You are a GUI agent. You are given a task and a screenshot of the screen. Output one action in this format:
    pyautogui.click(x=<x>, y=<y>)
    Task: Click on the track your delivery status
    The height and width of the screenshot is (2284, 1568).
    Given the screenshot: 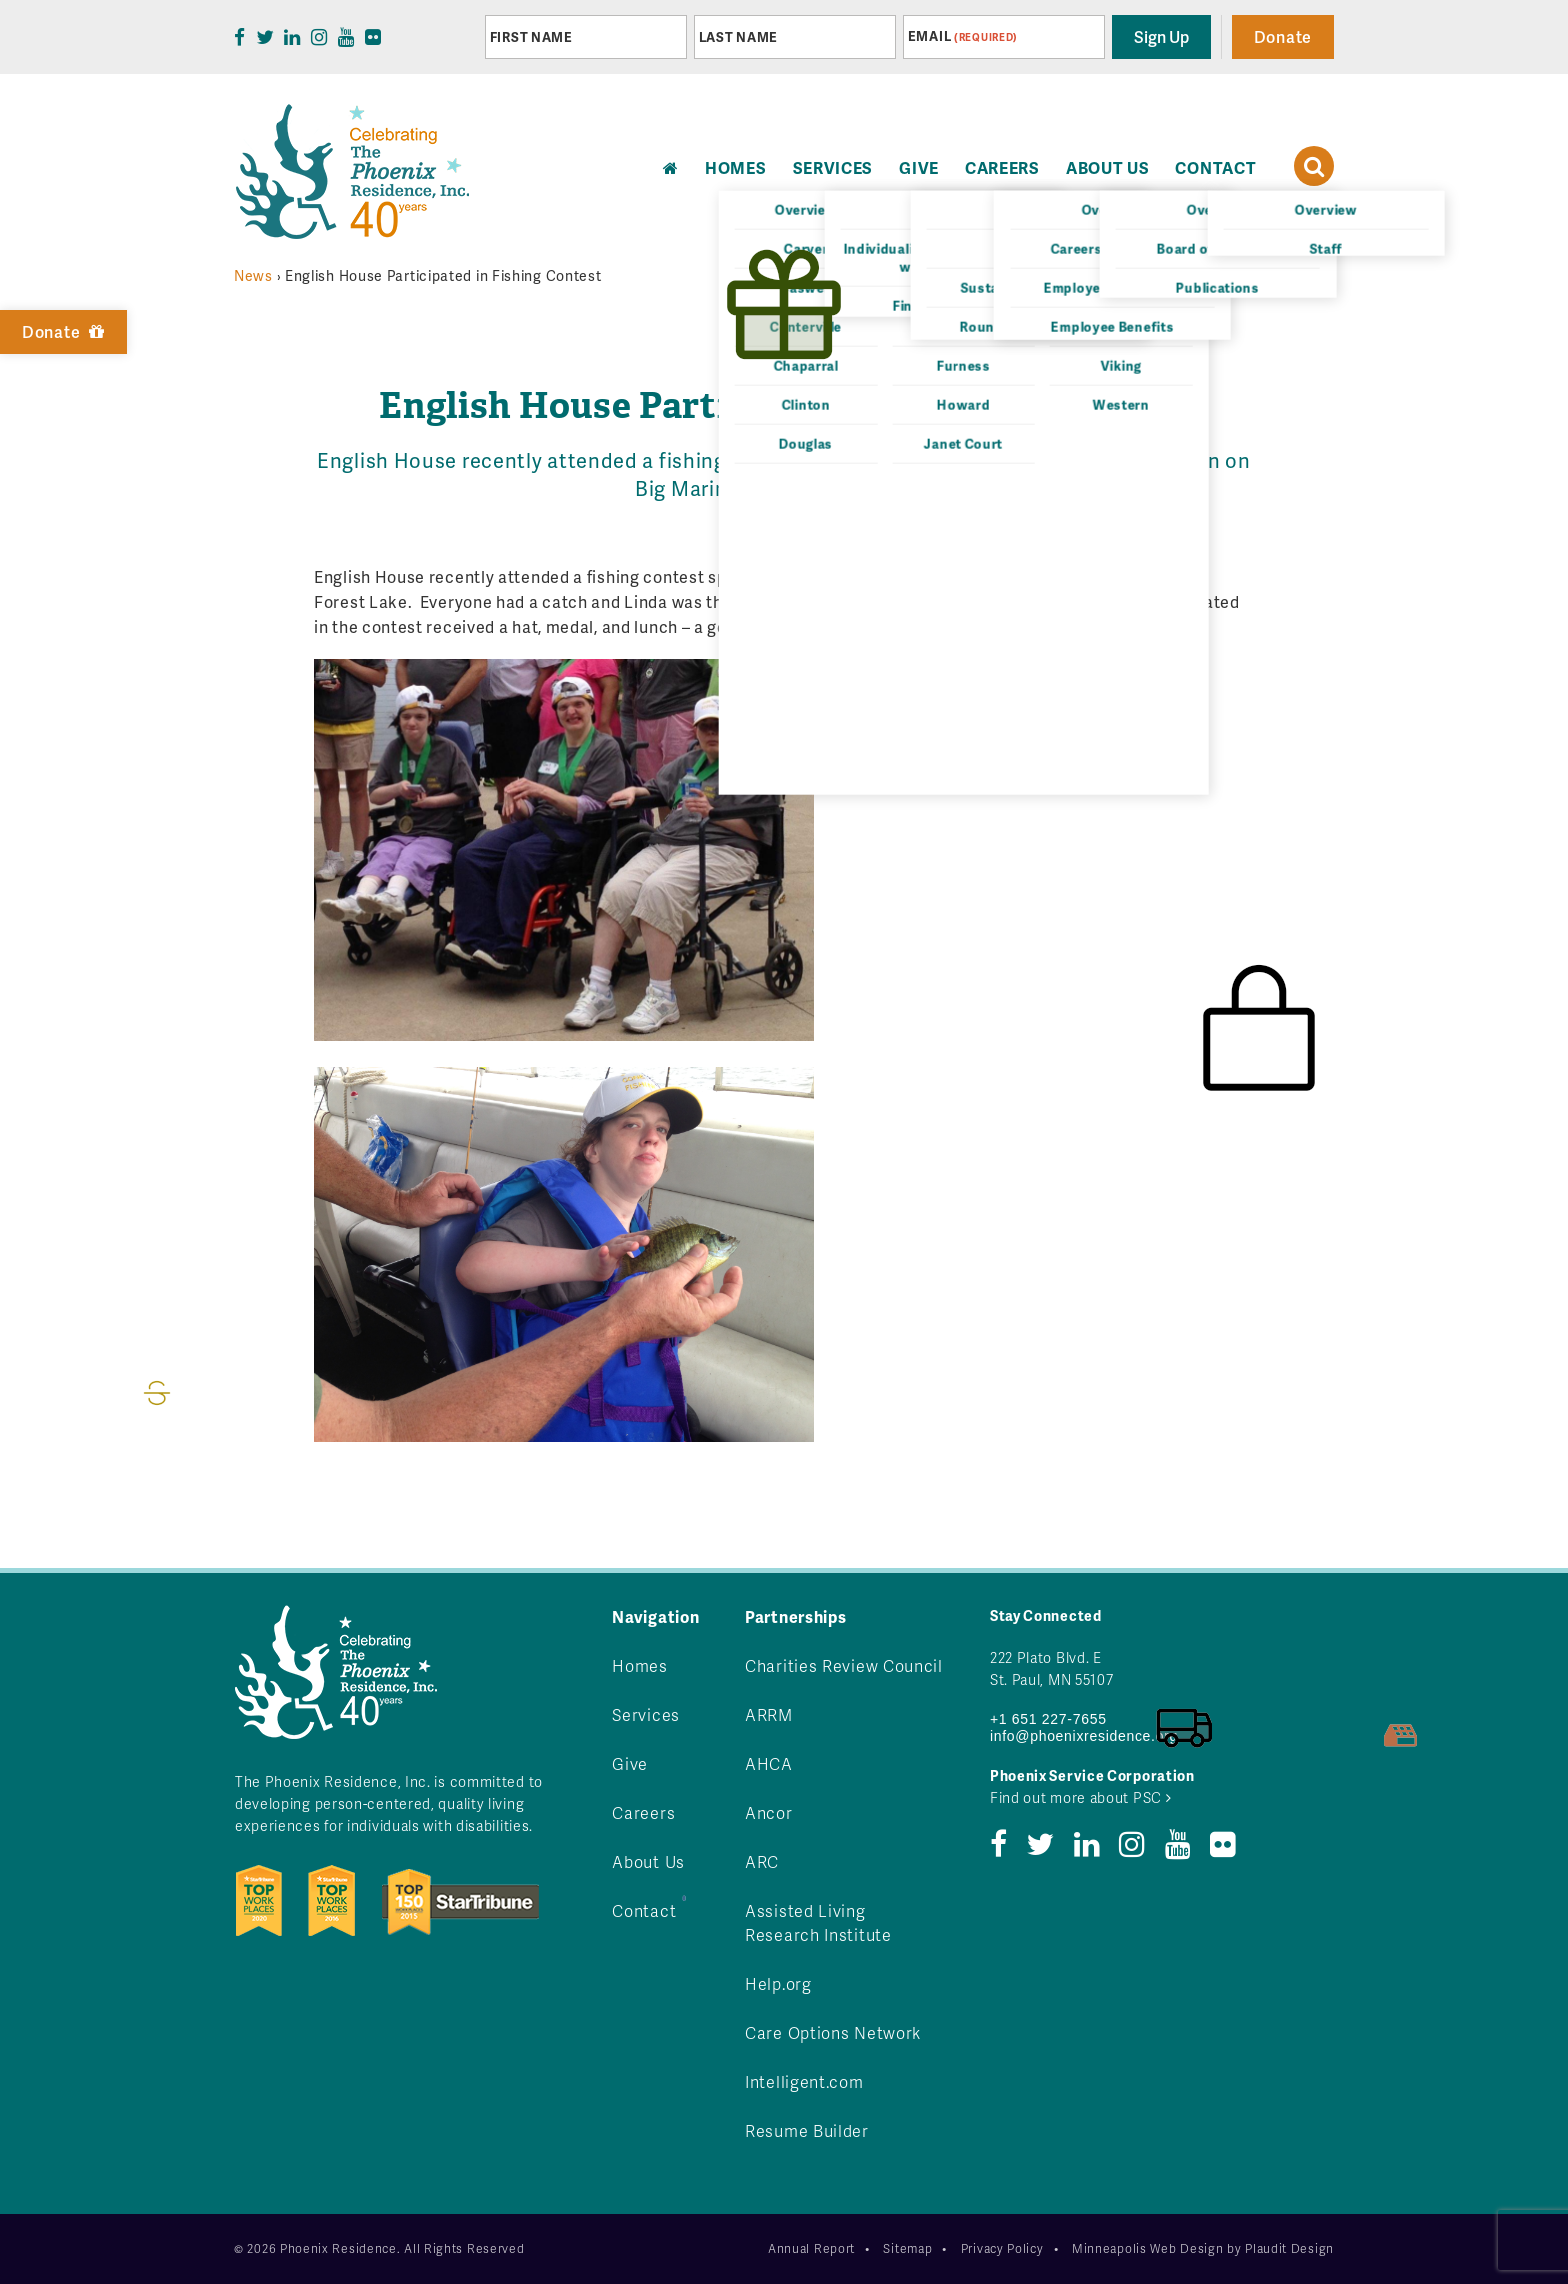 What is the action you would take?
    pyautogui.click(x=1182, y=1725)
    